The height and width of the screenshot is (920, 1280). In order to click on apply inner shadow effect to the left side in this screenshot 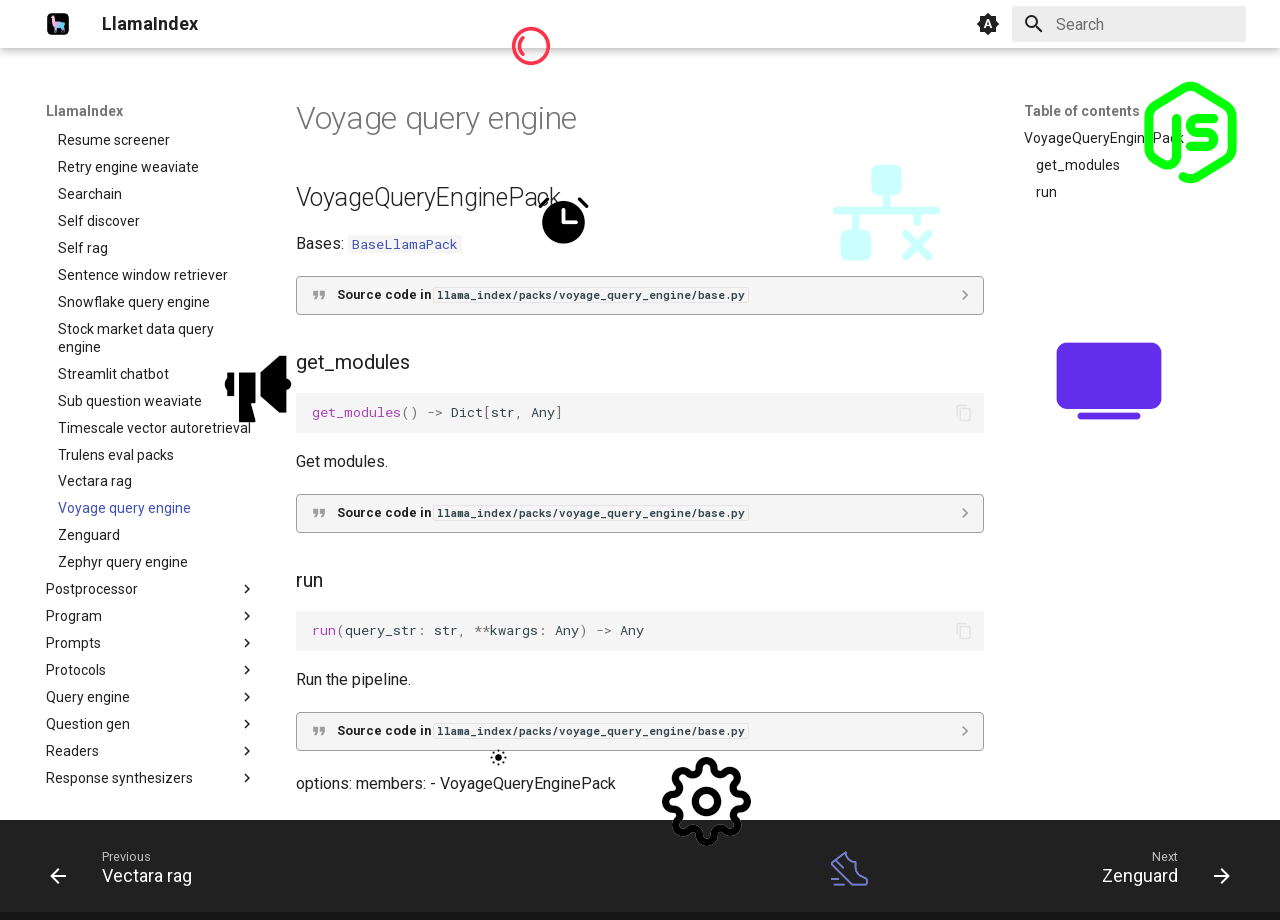, I will do `click(531, 46)`.